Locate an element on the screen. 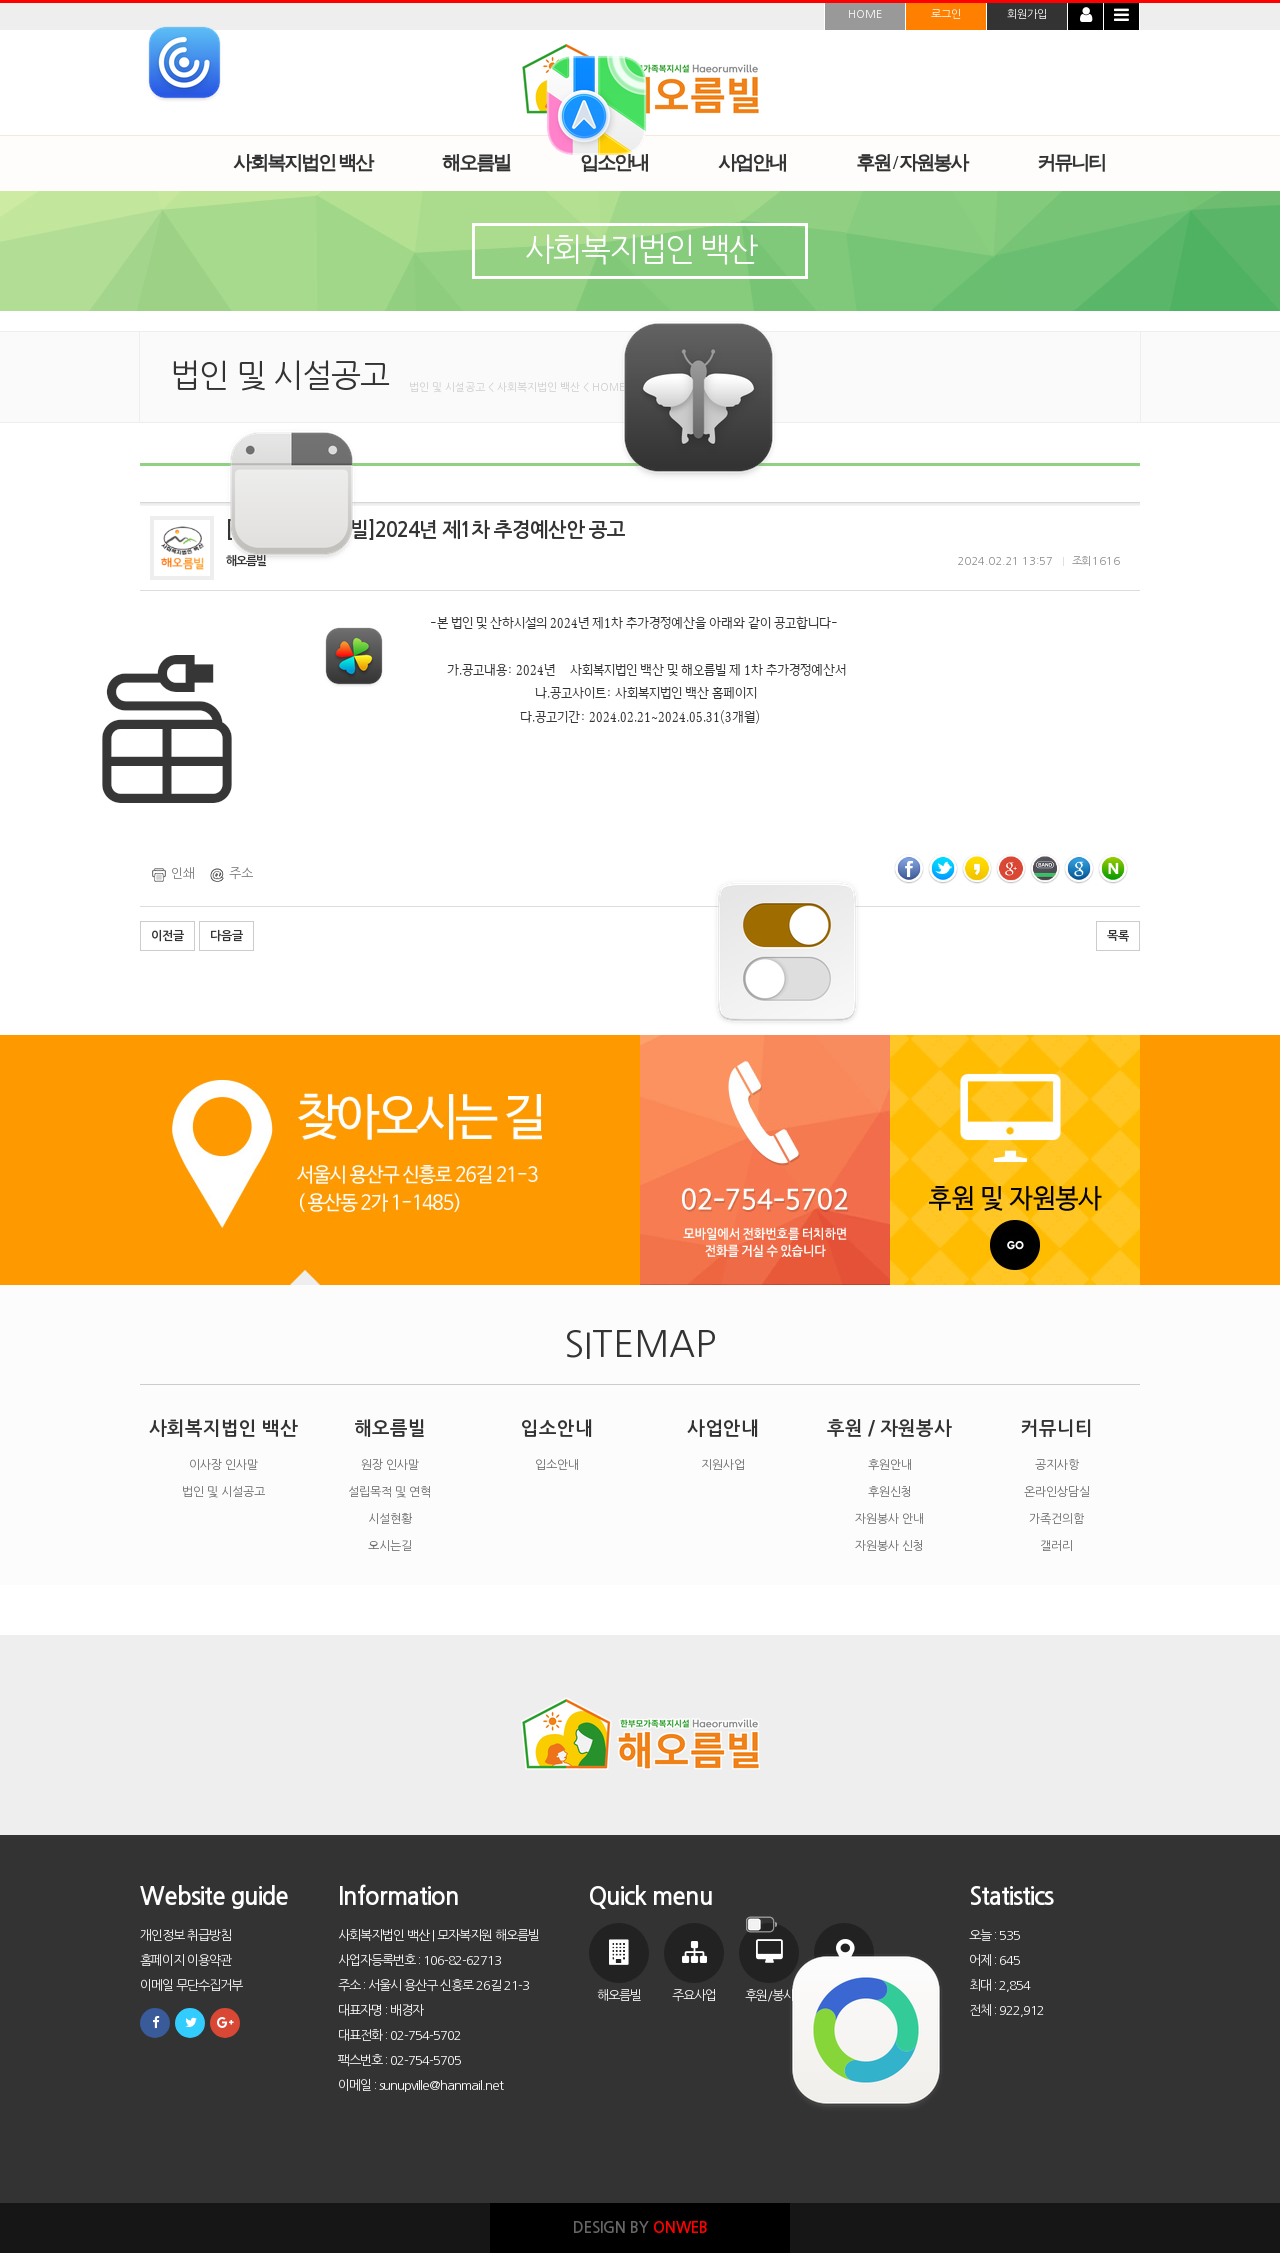  launch playonlinux to run windows applications is located at coordinates (354, 656).